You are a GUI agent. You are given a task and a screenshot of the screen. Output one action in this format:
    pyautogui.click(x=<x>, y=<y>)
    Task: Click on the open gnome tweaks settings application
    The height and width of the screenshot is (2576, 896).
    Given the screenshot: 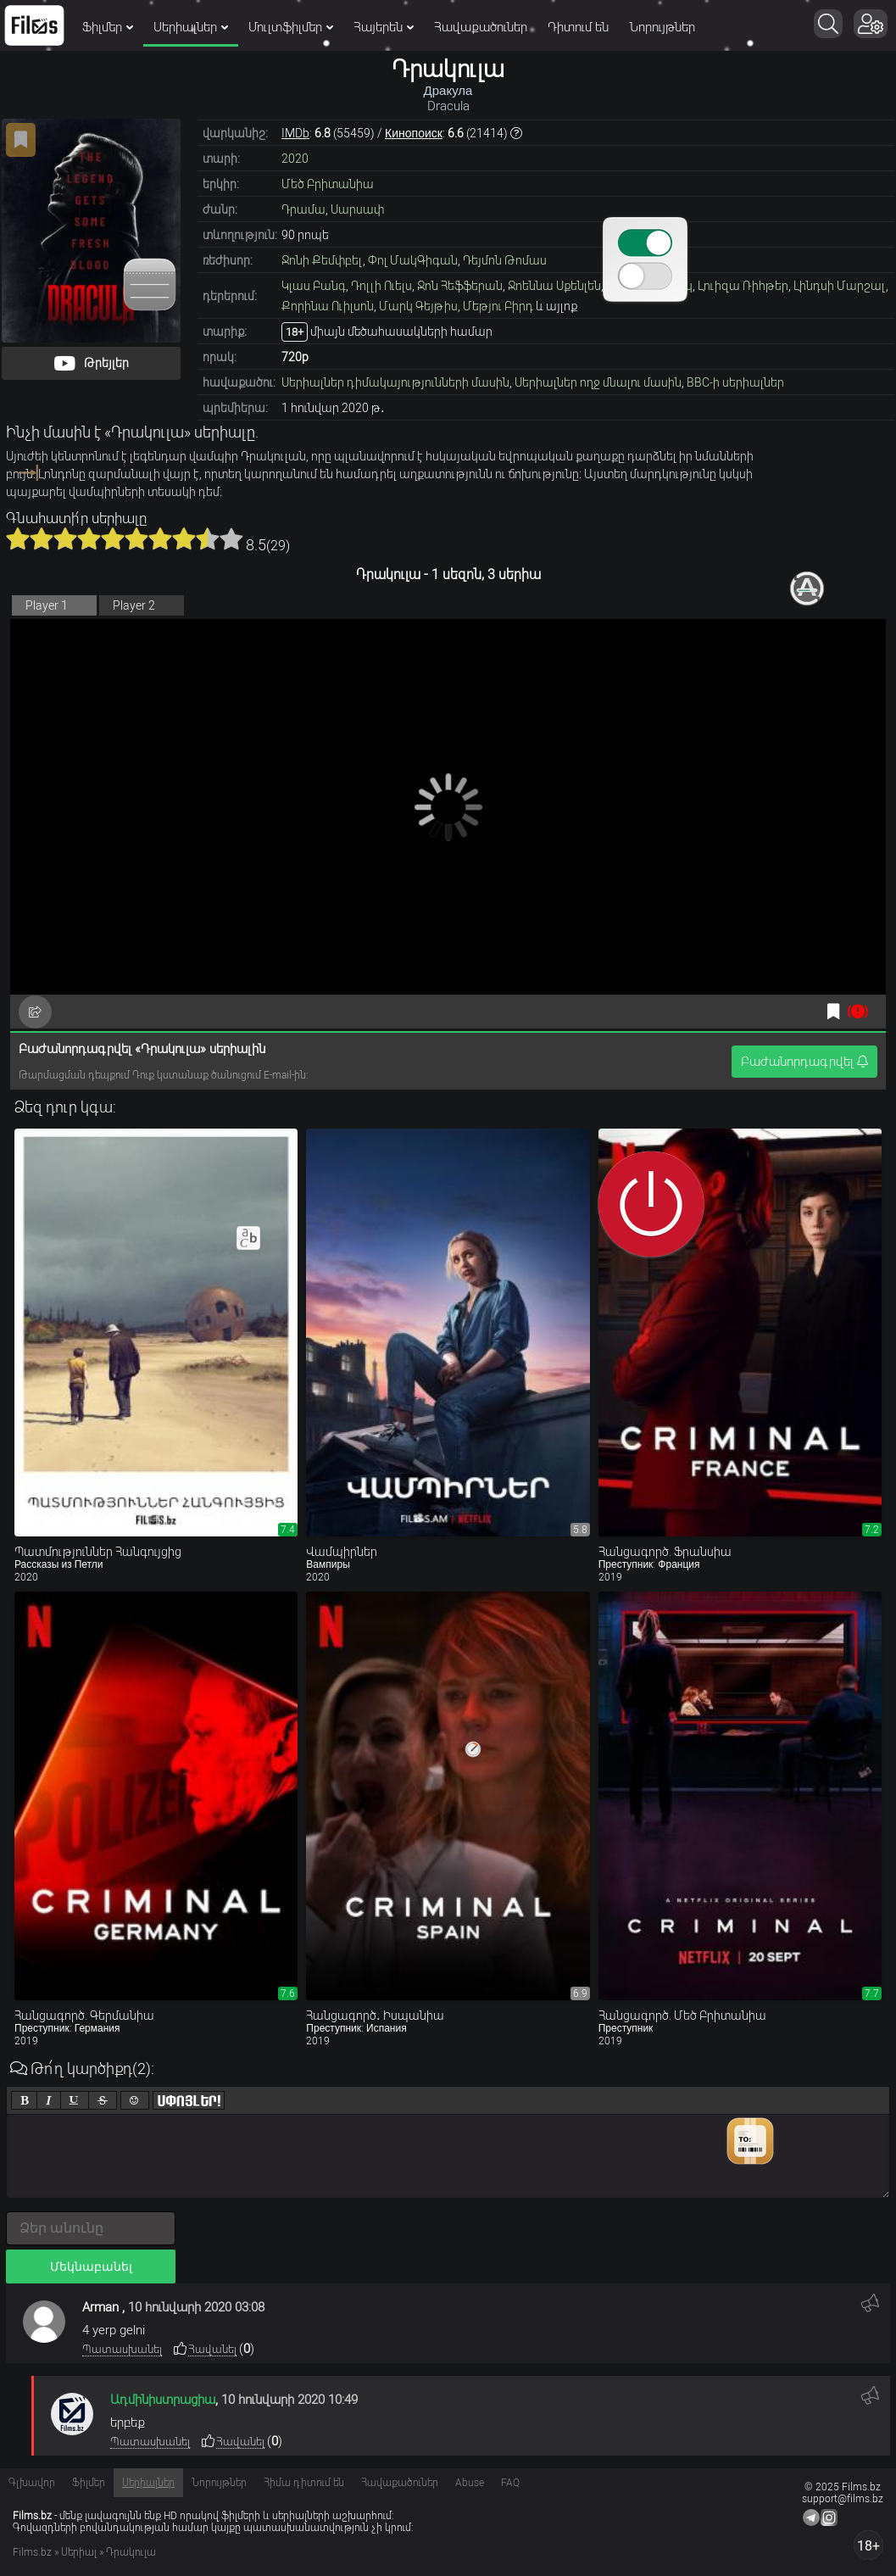 What is the action you would take?
    pyautogui.click(x=645, y=259)
    